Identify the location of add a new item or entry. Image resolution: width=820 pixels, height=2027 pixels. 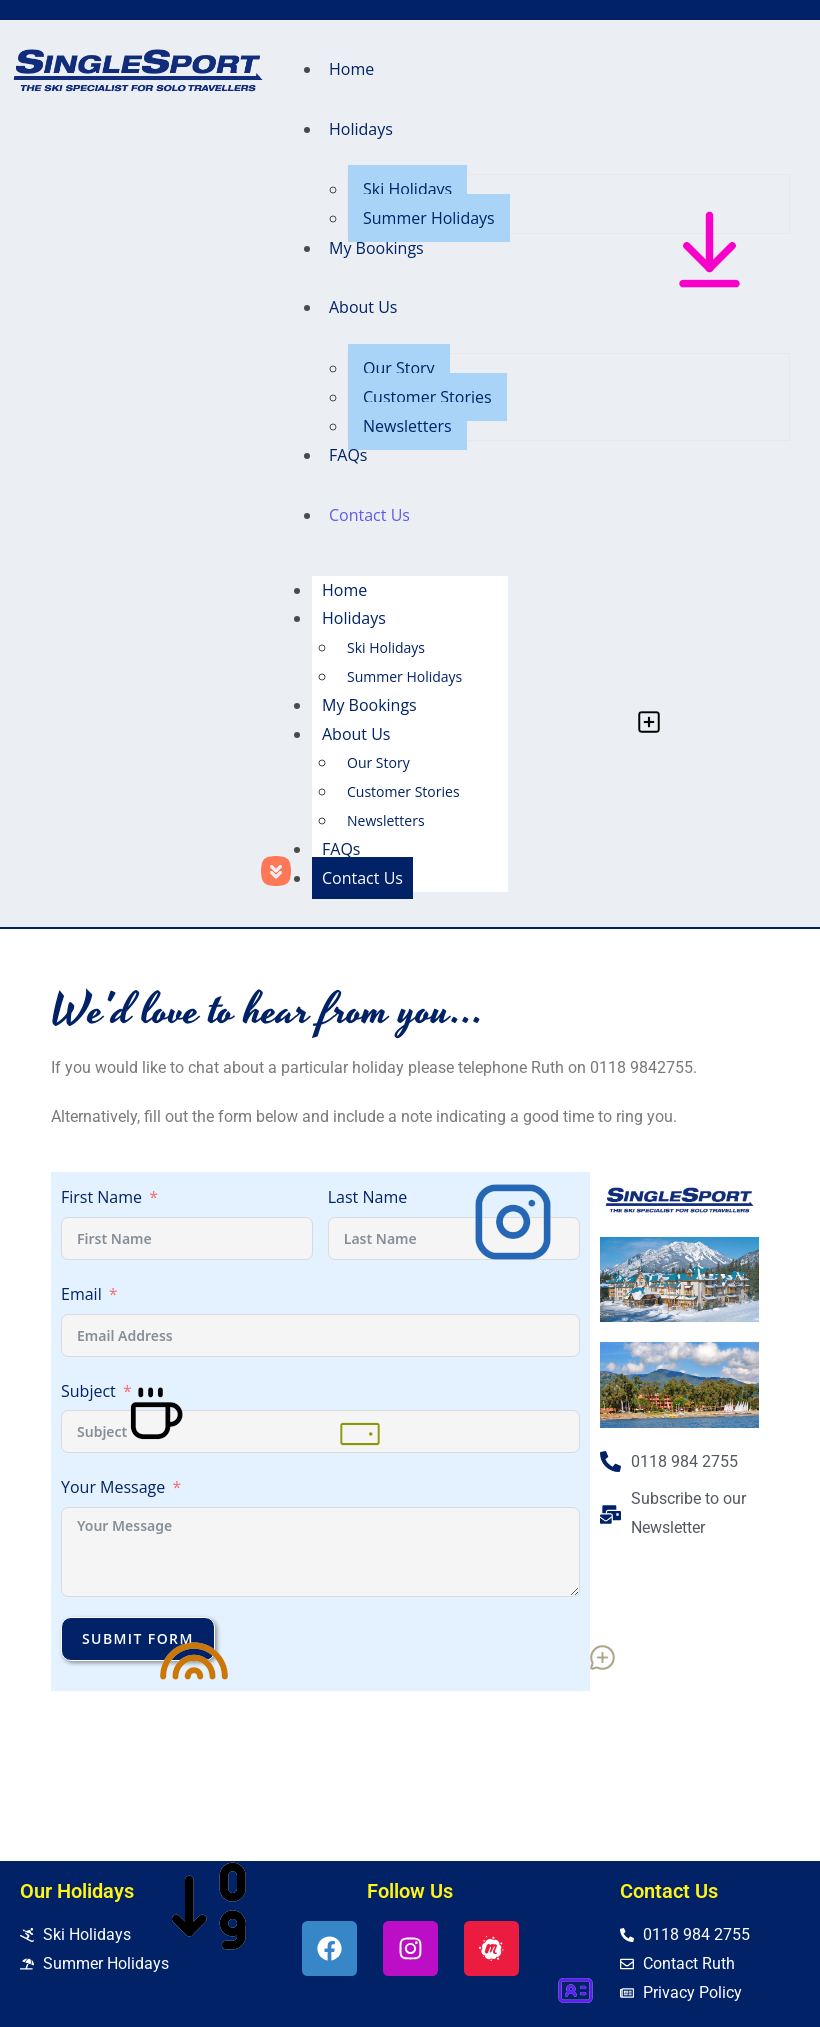
(649, 722).